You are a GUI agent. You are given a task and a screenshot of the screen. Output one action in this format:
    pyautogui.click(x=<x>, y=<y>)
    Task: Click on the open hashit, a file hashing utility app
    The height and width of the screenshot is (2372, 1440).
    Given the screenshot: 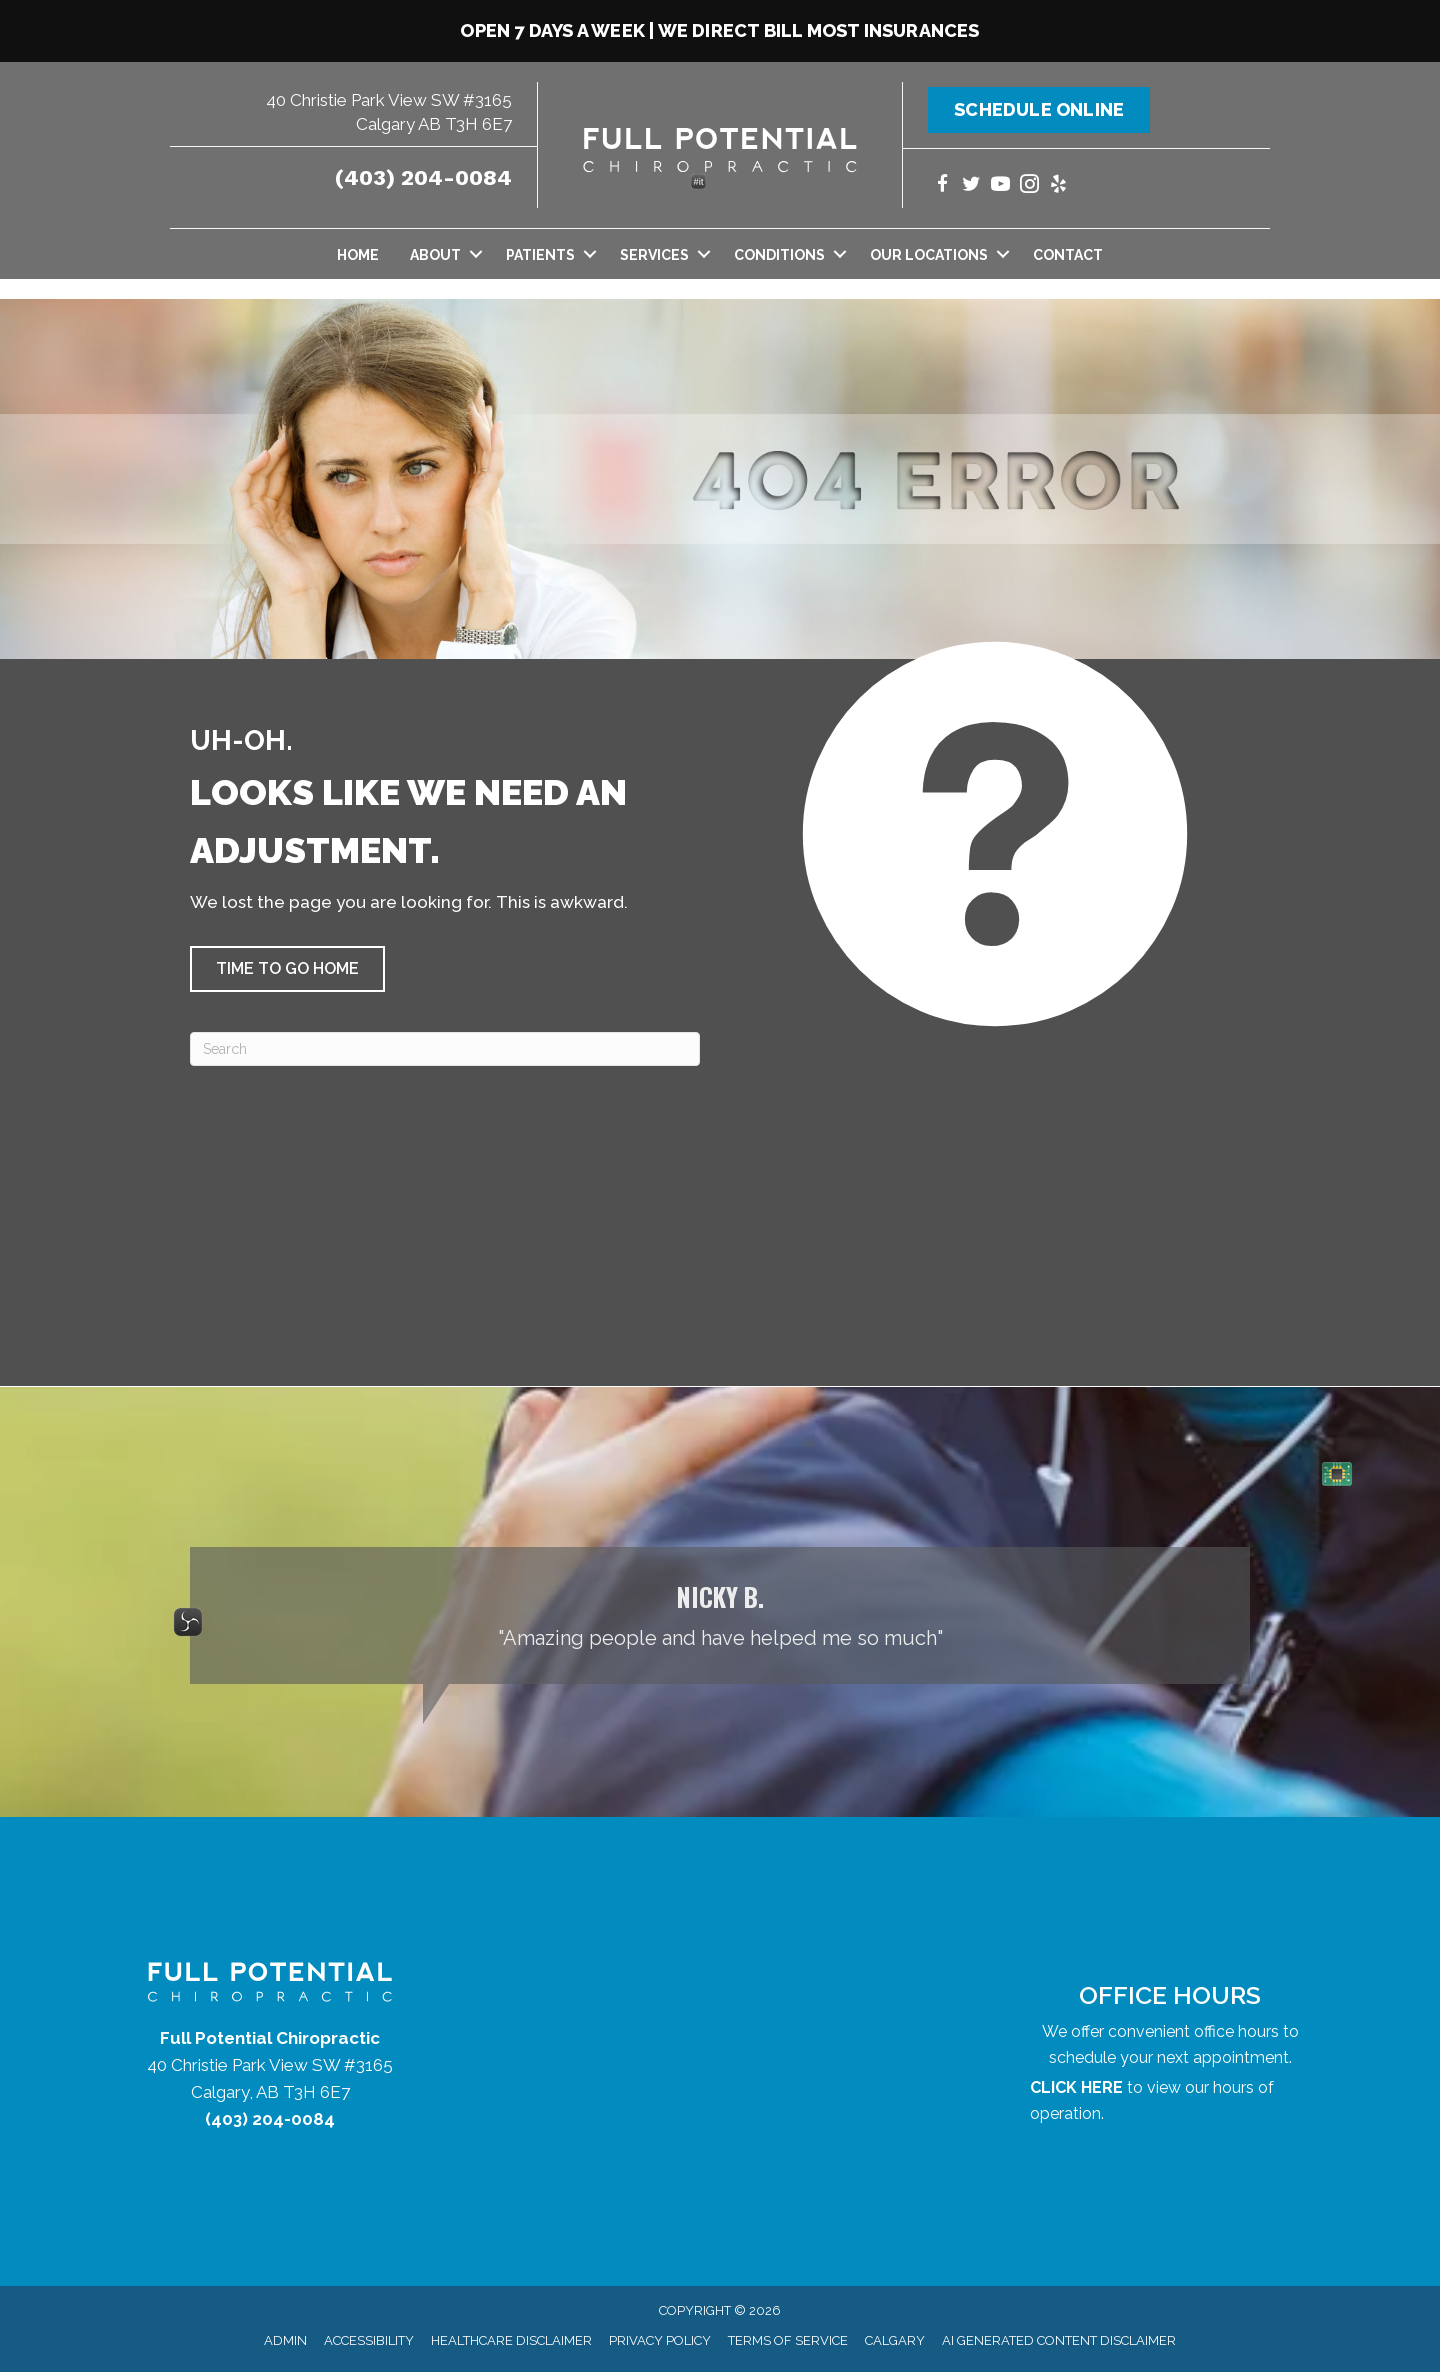 What is the action you would take?
    pyautogui.click(x=698, y=181)
    